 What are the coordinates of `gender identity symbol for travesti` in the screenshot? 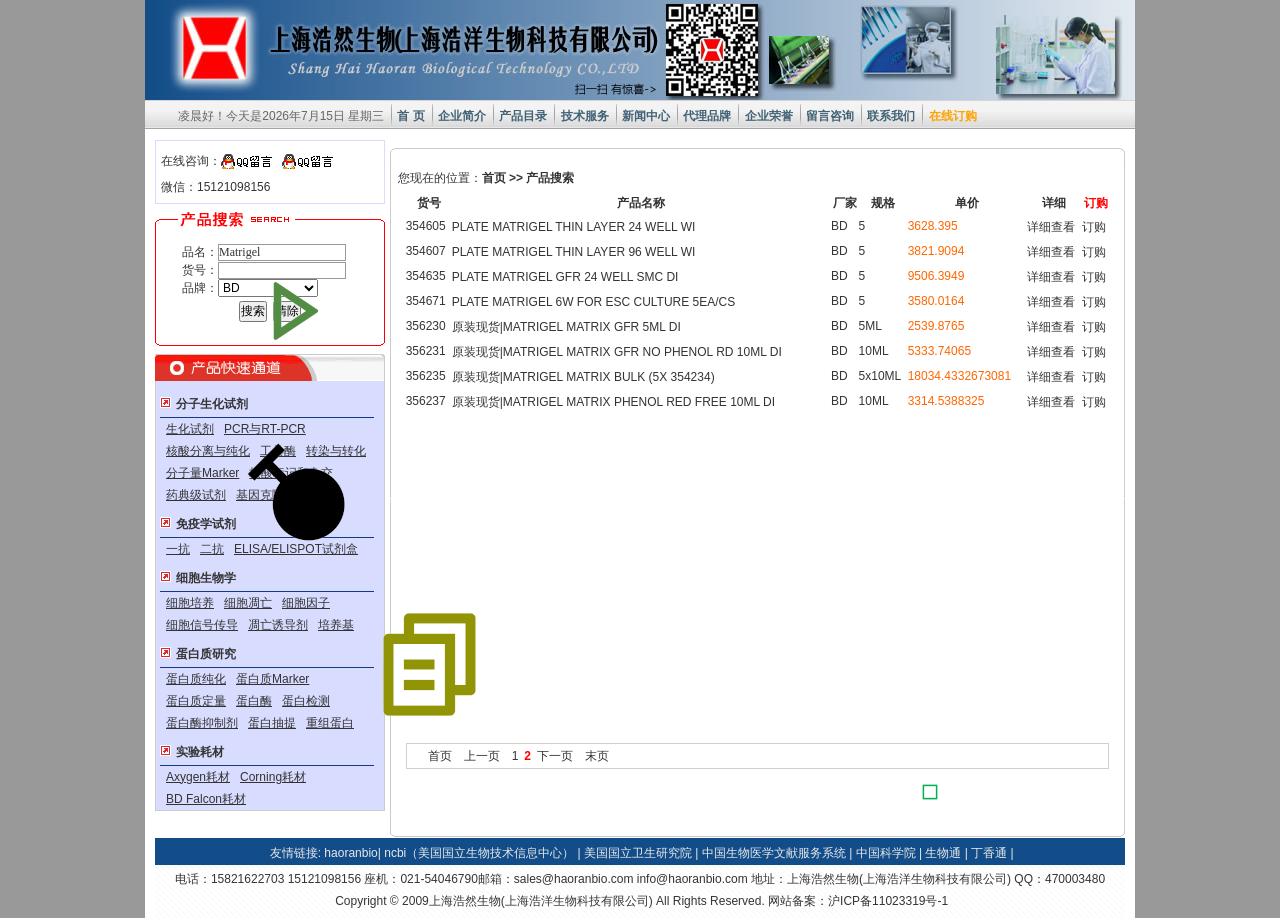 It's located at (301, 492).